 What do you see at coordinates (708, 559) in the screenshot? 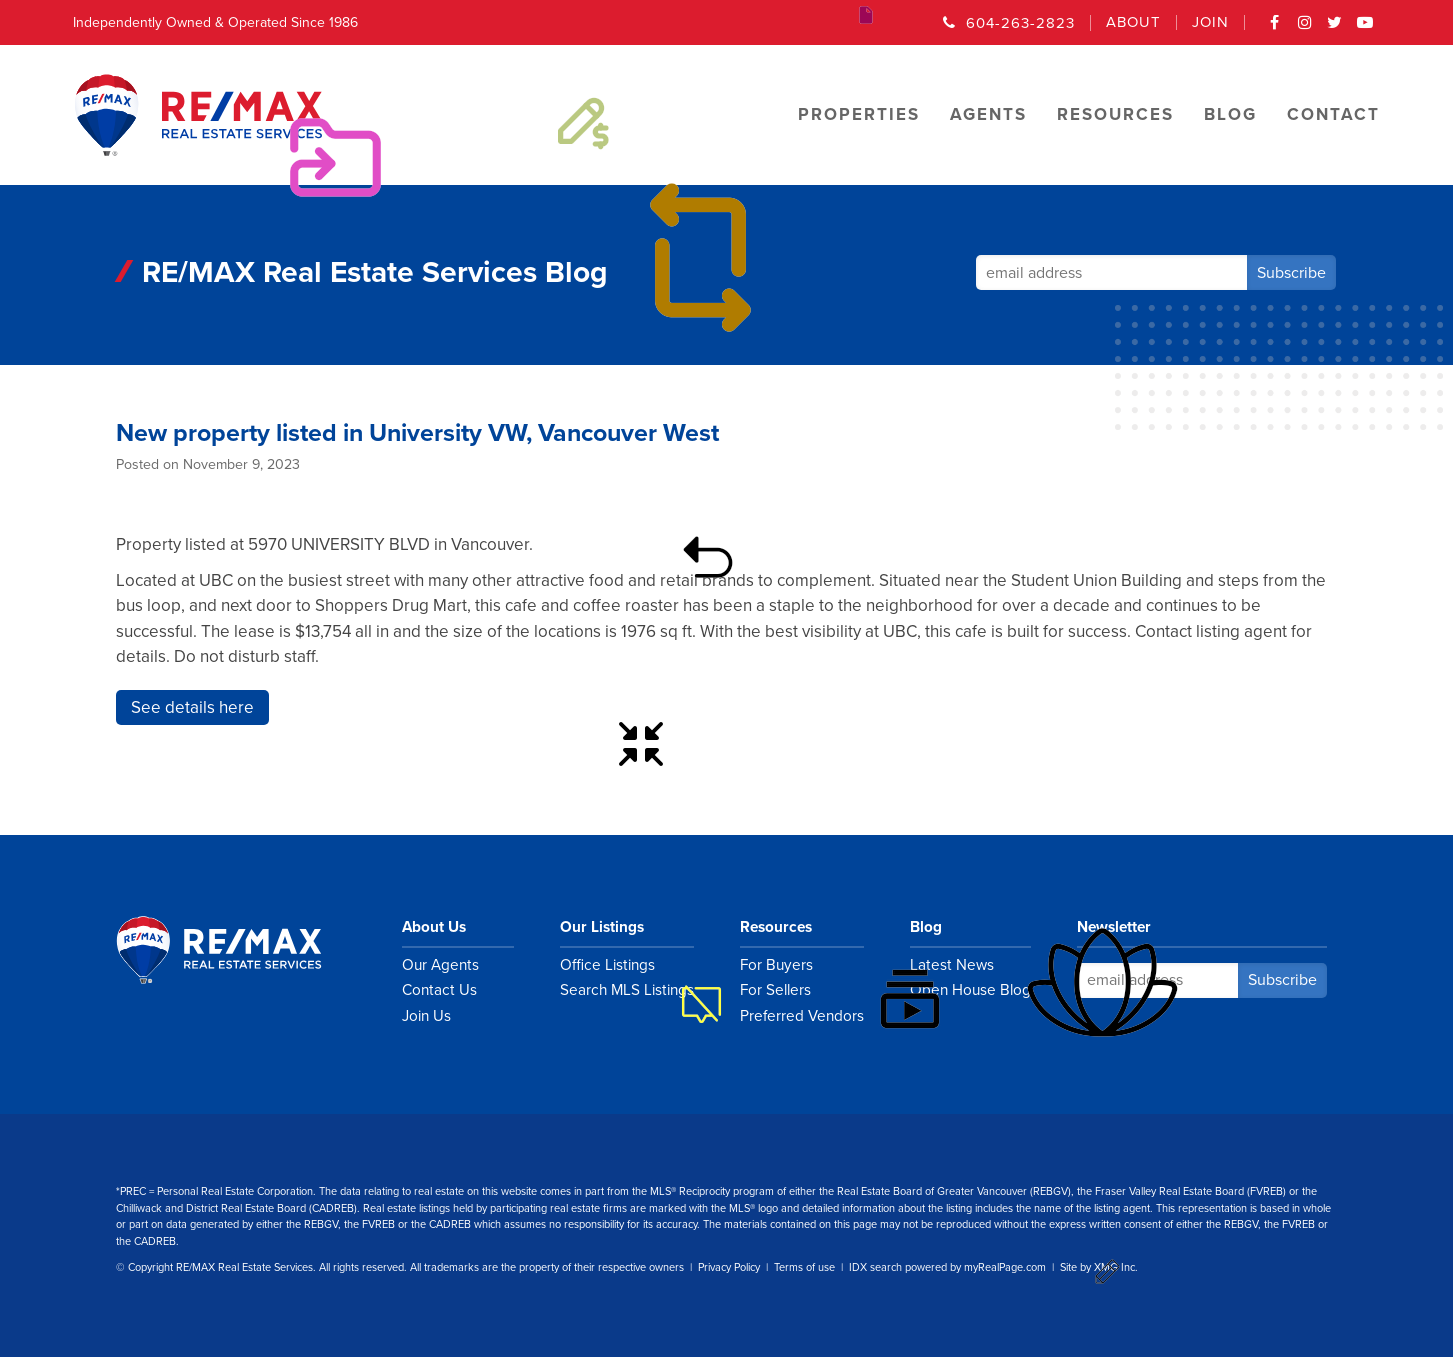
I see `undo previous action` at bounding box center [708, 559].